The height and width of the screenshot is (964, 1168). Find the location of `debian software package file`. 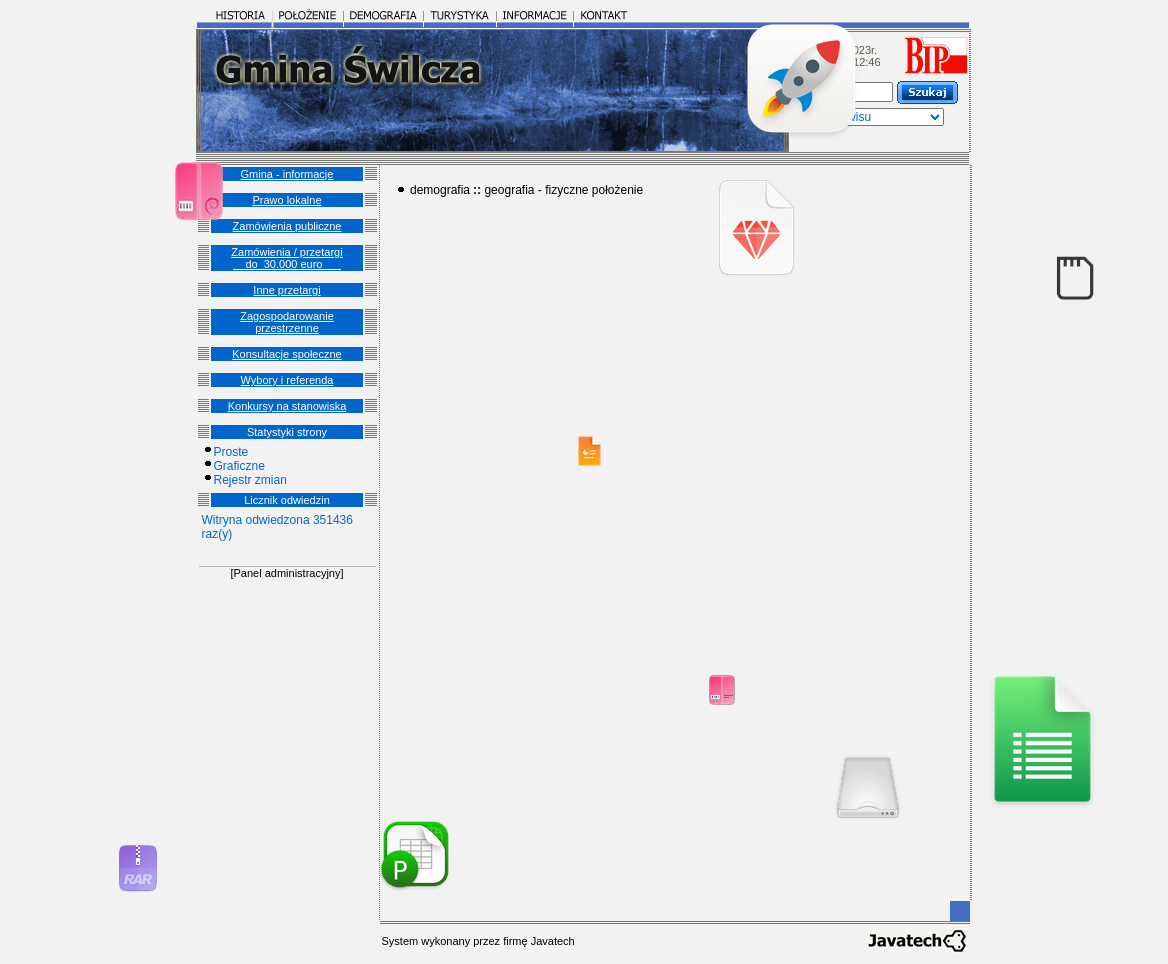

debian software package file is located at coordinates (199, 191).